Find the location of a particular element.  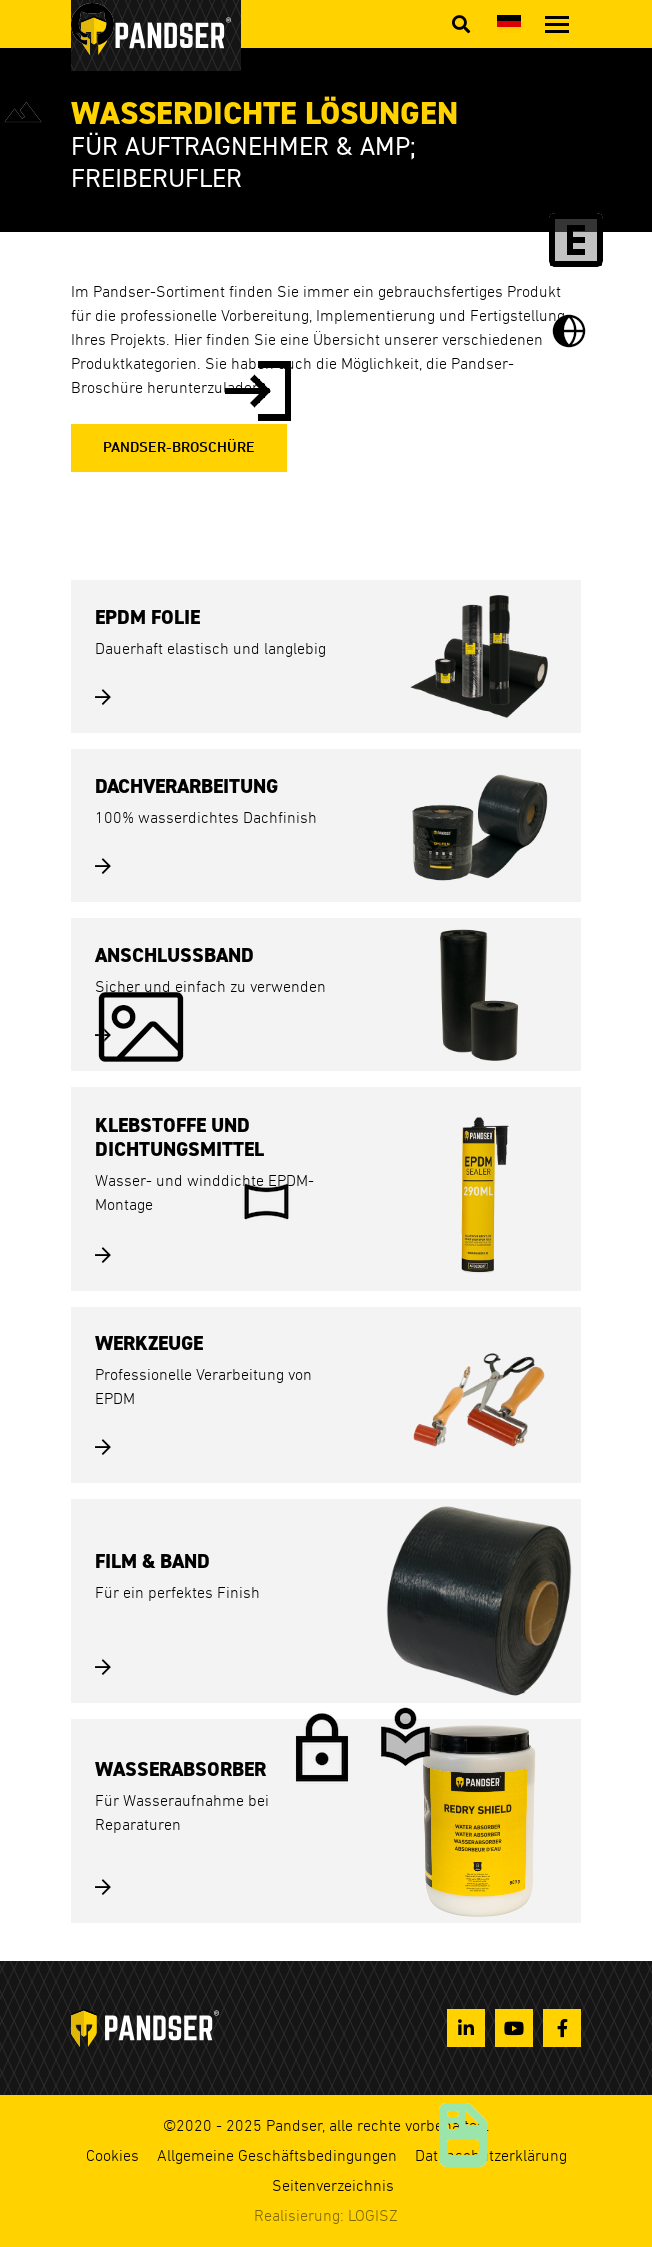

log in to your account is located at coordinates (258, 391).